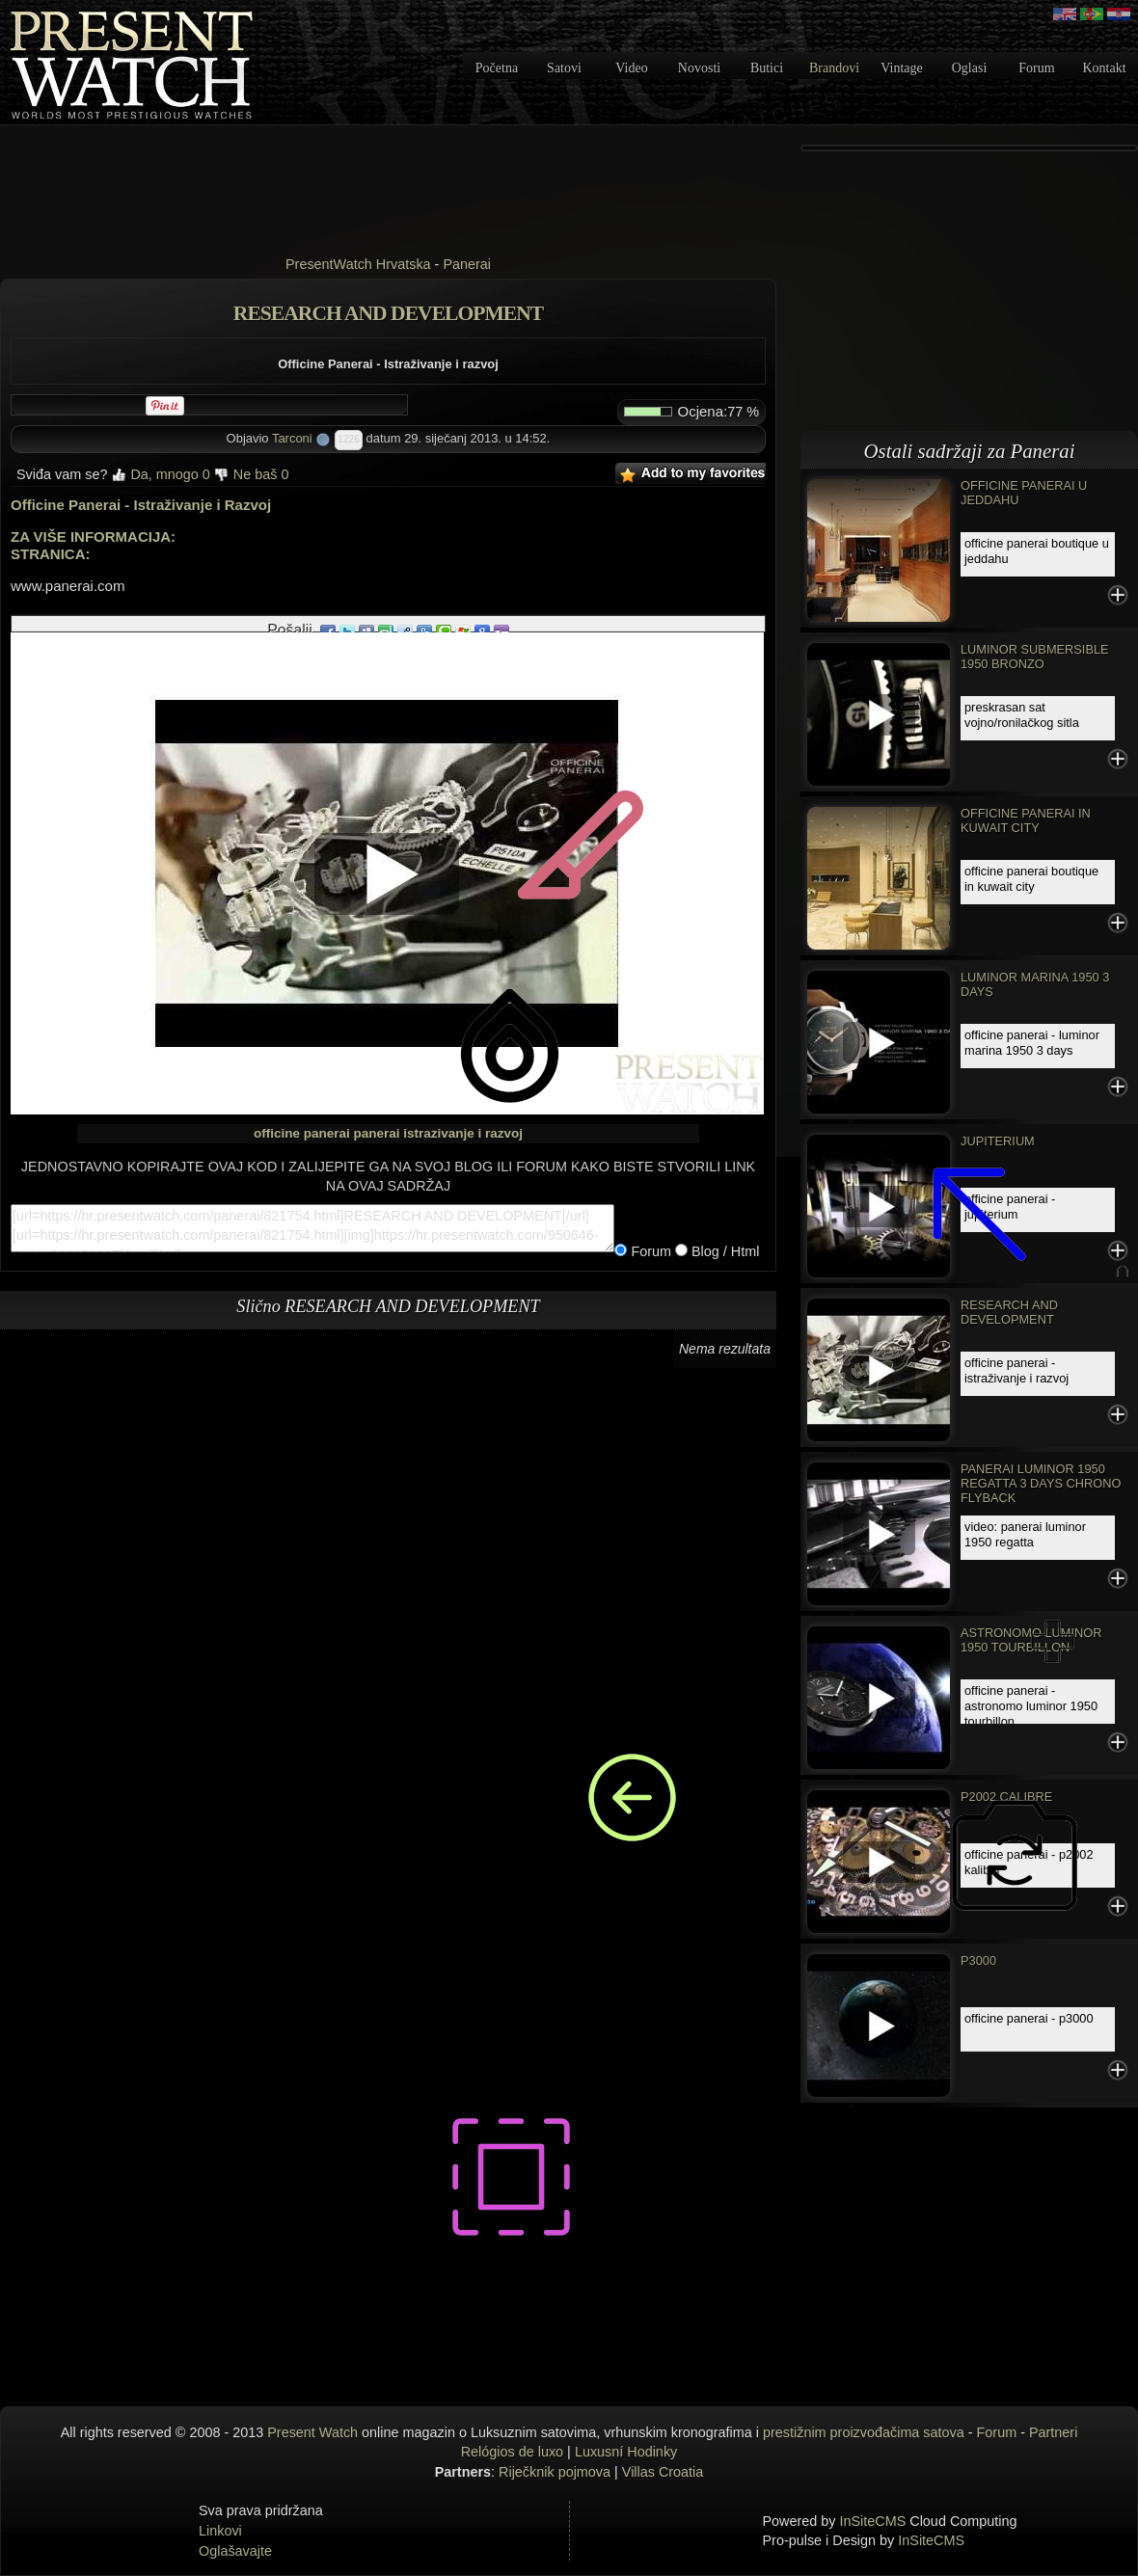 The width and height of the screenshot is (1138, 2576). I want to click on access Drops language learning app, so click(509, 1048).